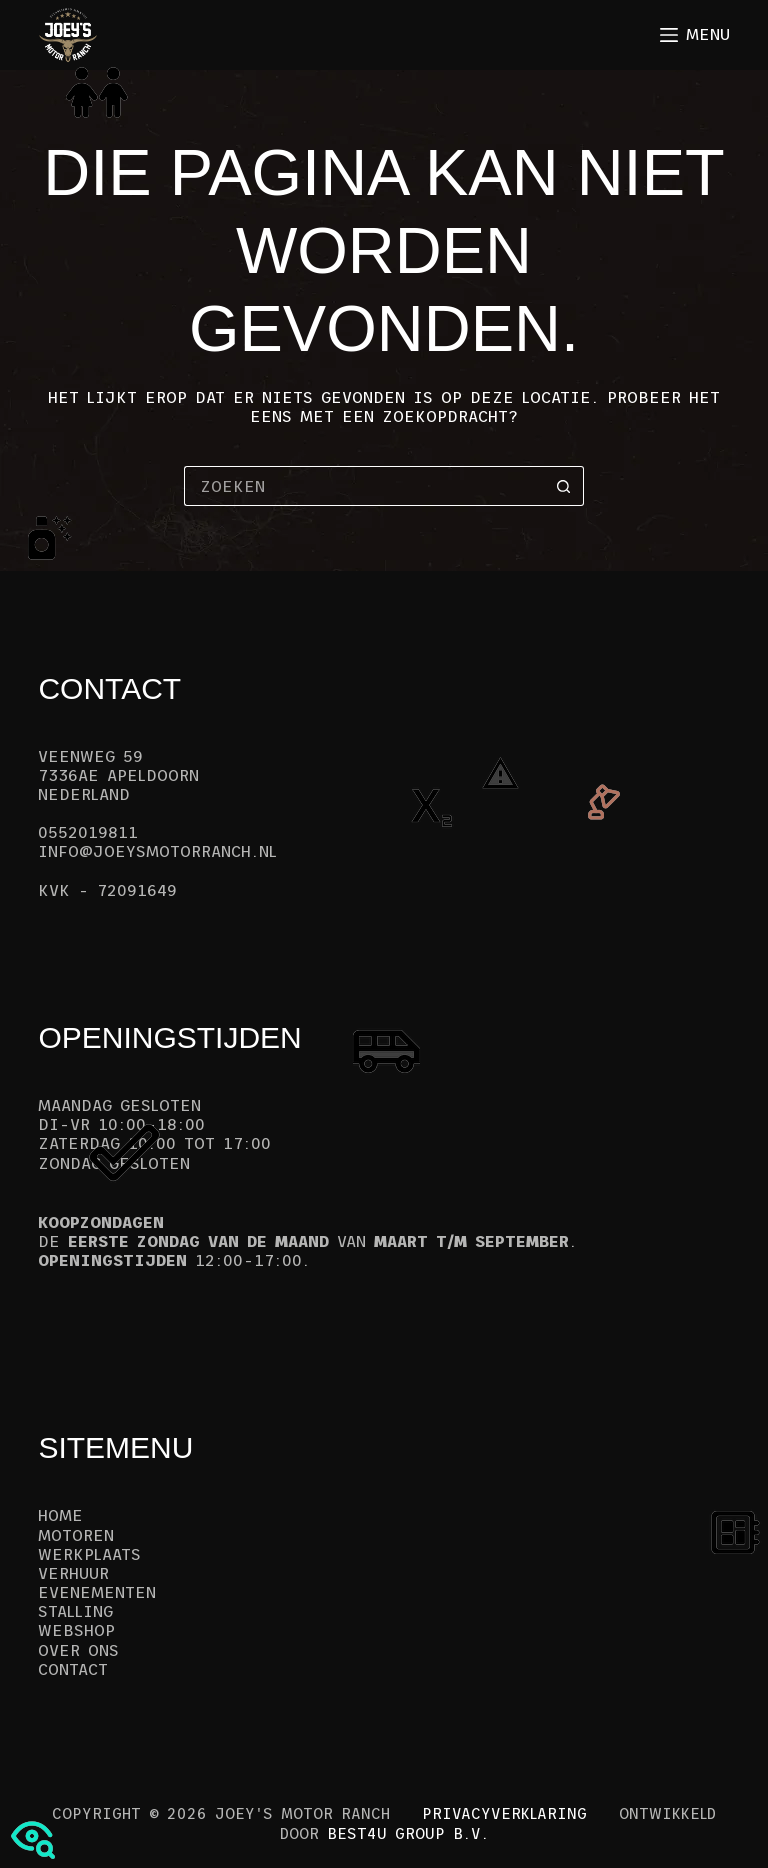 This screenshot has height=1868, width=768. I want to click on toggle desk lamp or task lighting, so click(604, 802).